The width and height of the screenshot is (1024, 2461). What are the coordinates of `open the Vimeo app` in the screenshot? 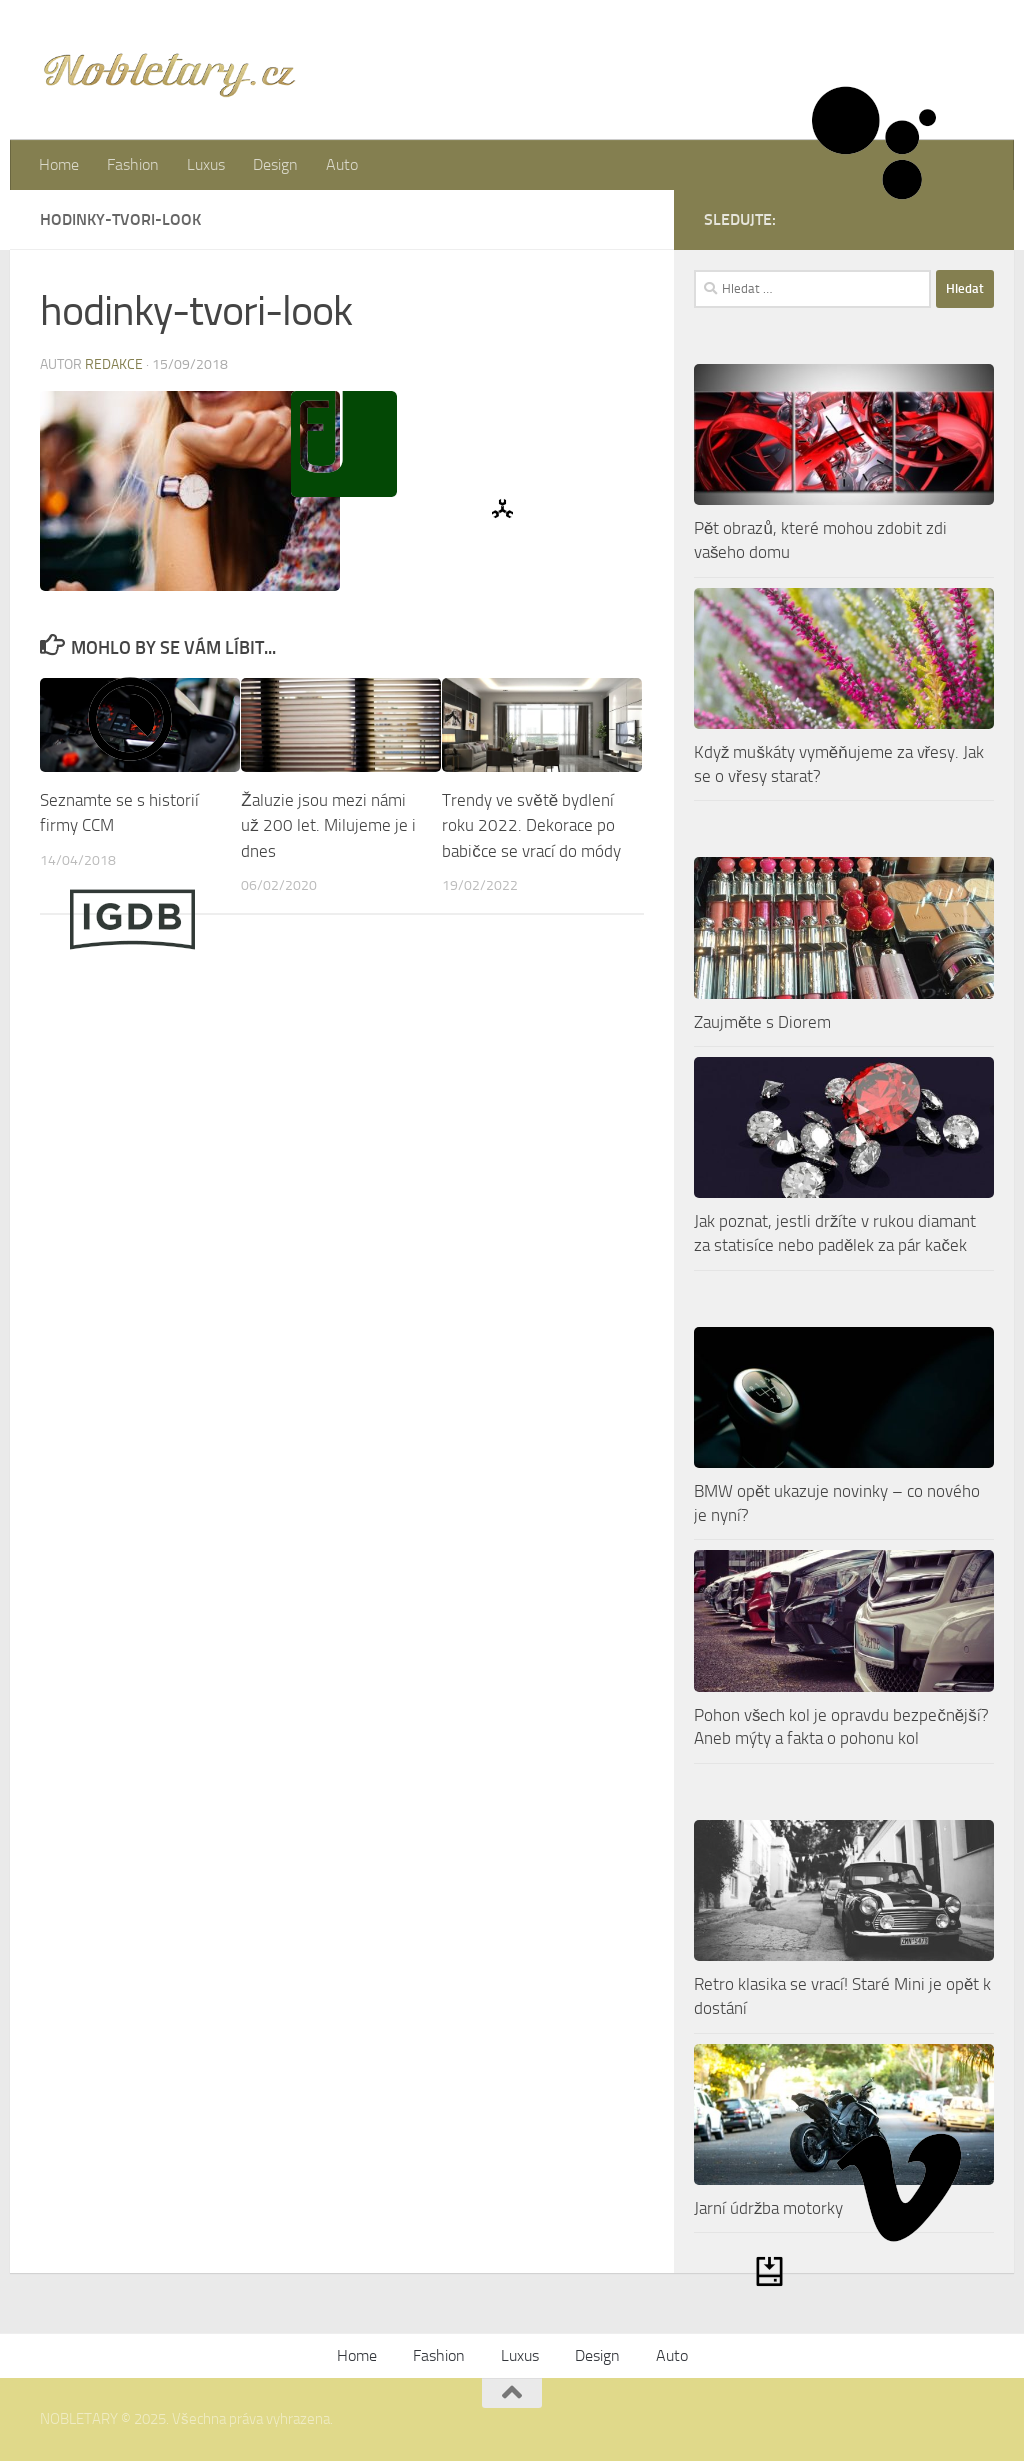 It's located at (902, 2187).